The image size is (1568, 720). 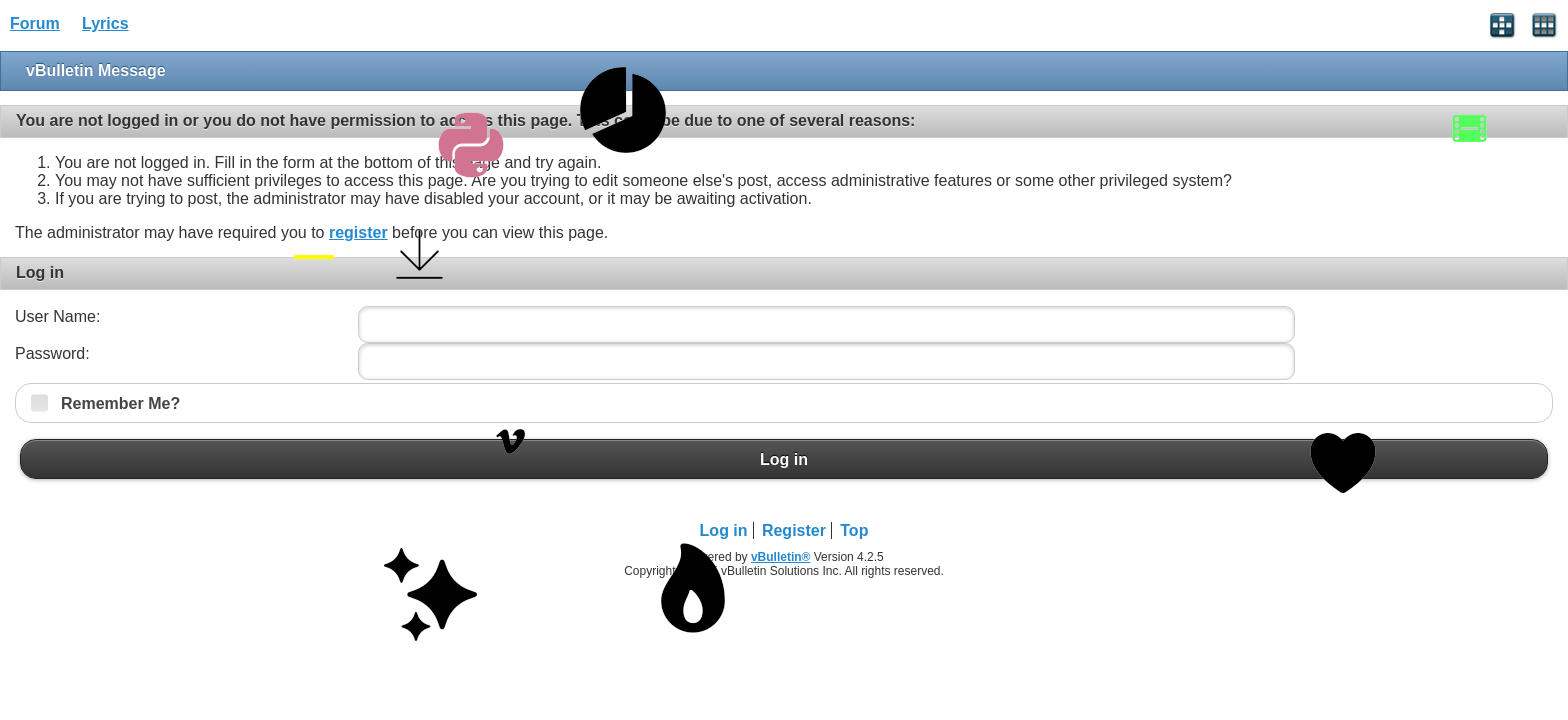 What do you see at coordinates (1343, 463) in the screenshot?
I see `add to favorites` at bounding box center [1343, 463].